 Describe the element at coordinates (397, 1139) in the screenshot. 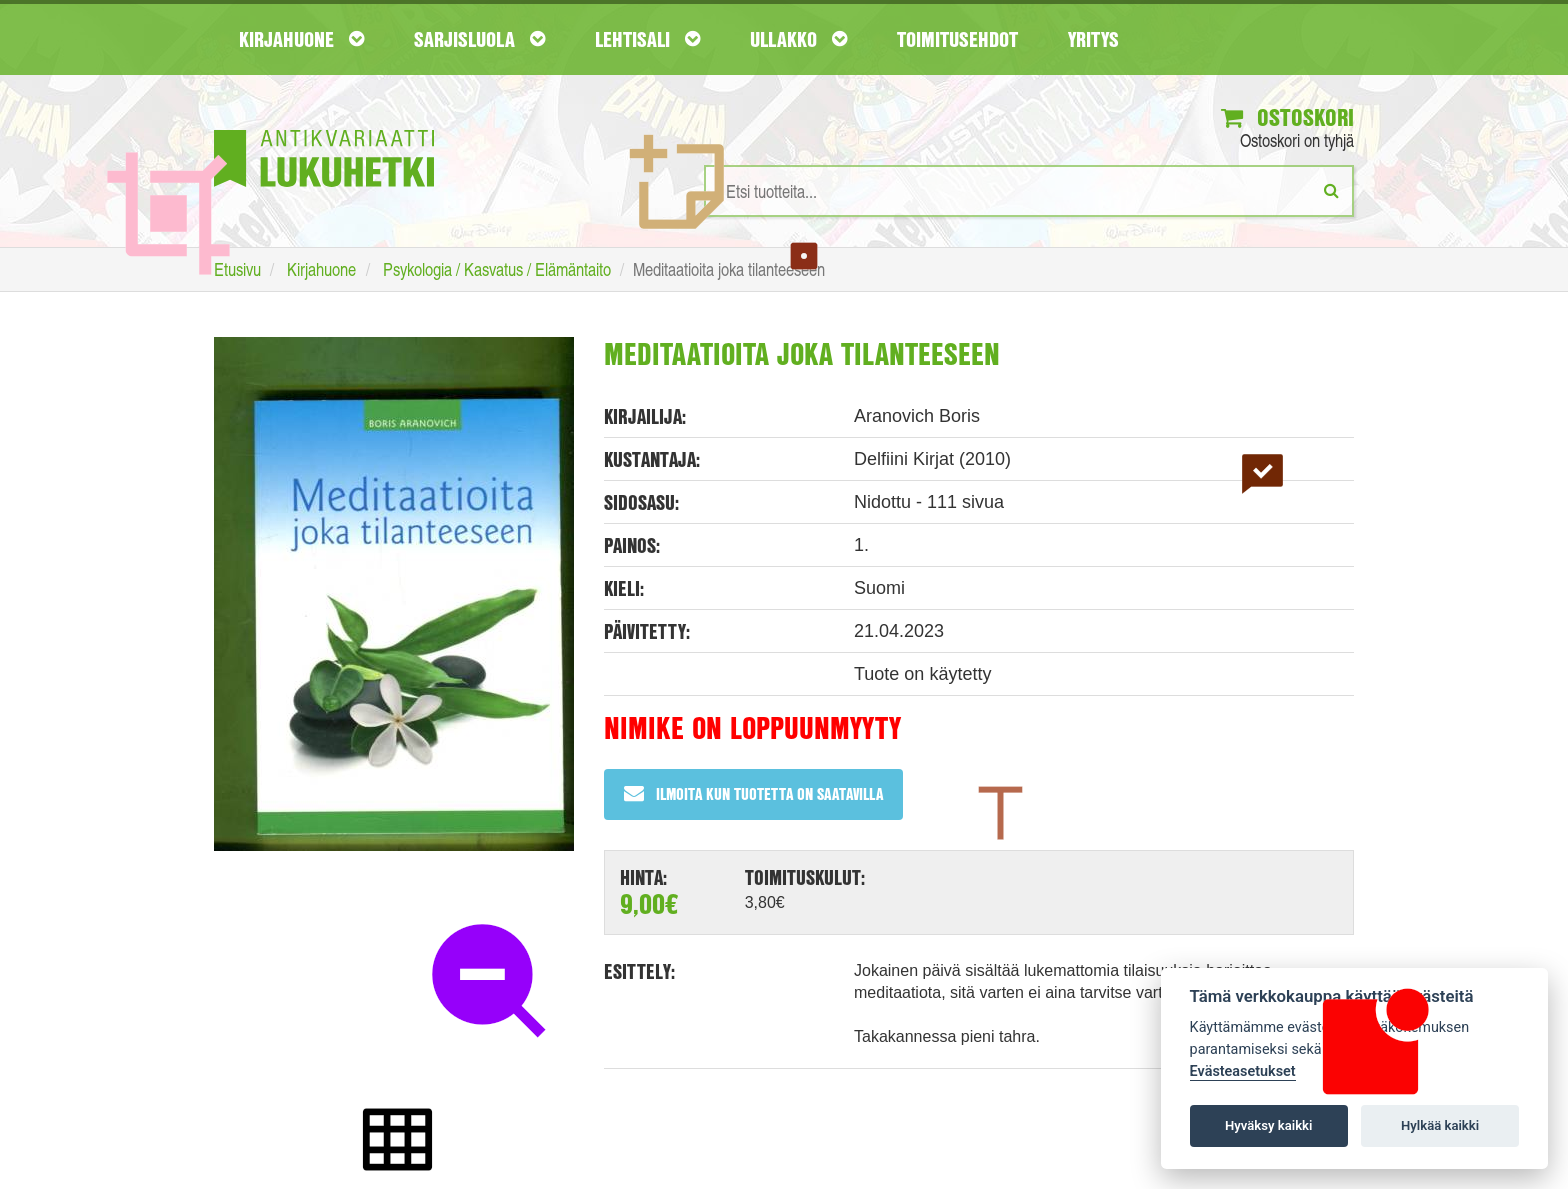

I see `switch to grid view layout` at that location.